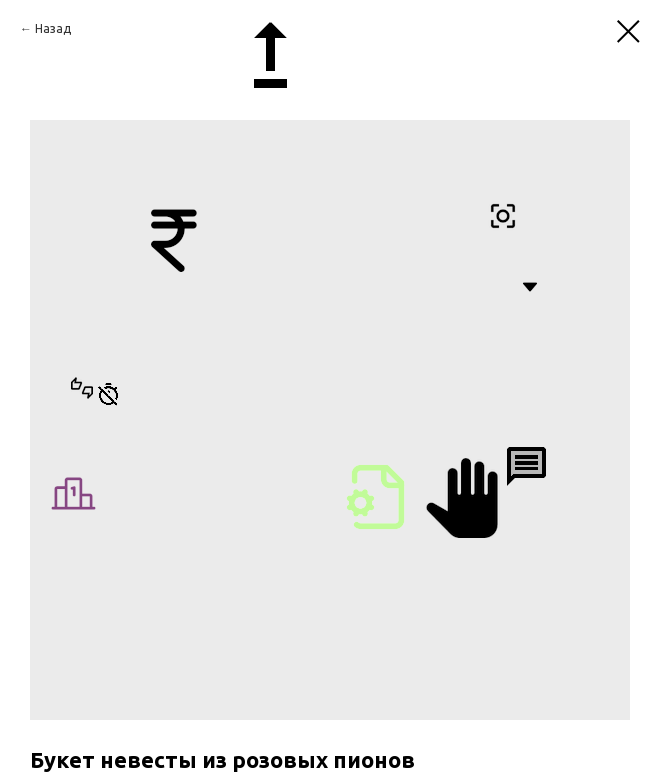  Describe the element at coordinates (503, 216) in the screenshot. I see `center focus on camera or viewfinder` at that location.